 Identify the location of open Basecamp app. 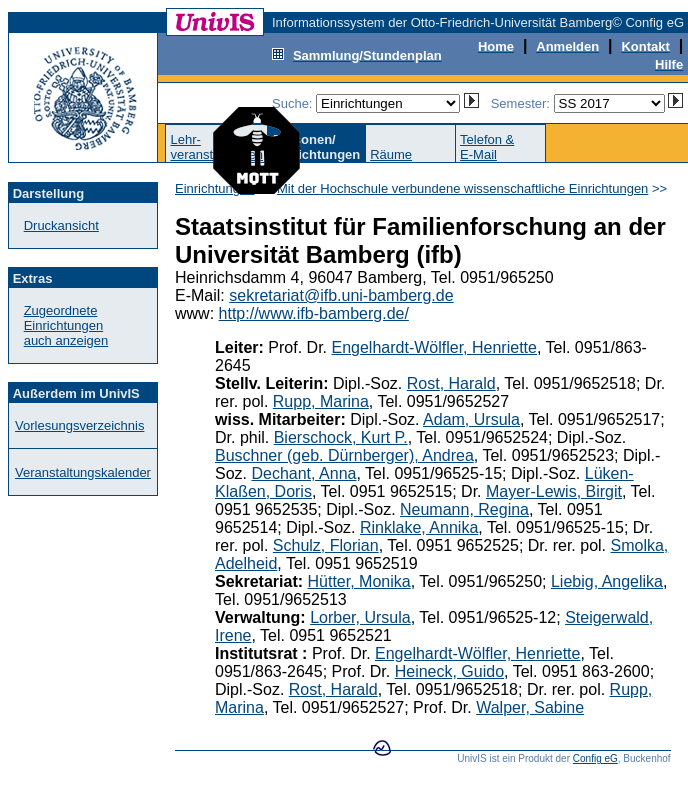
(382, 748).